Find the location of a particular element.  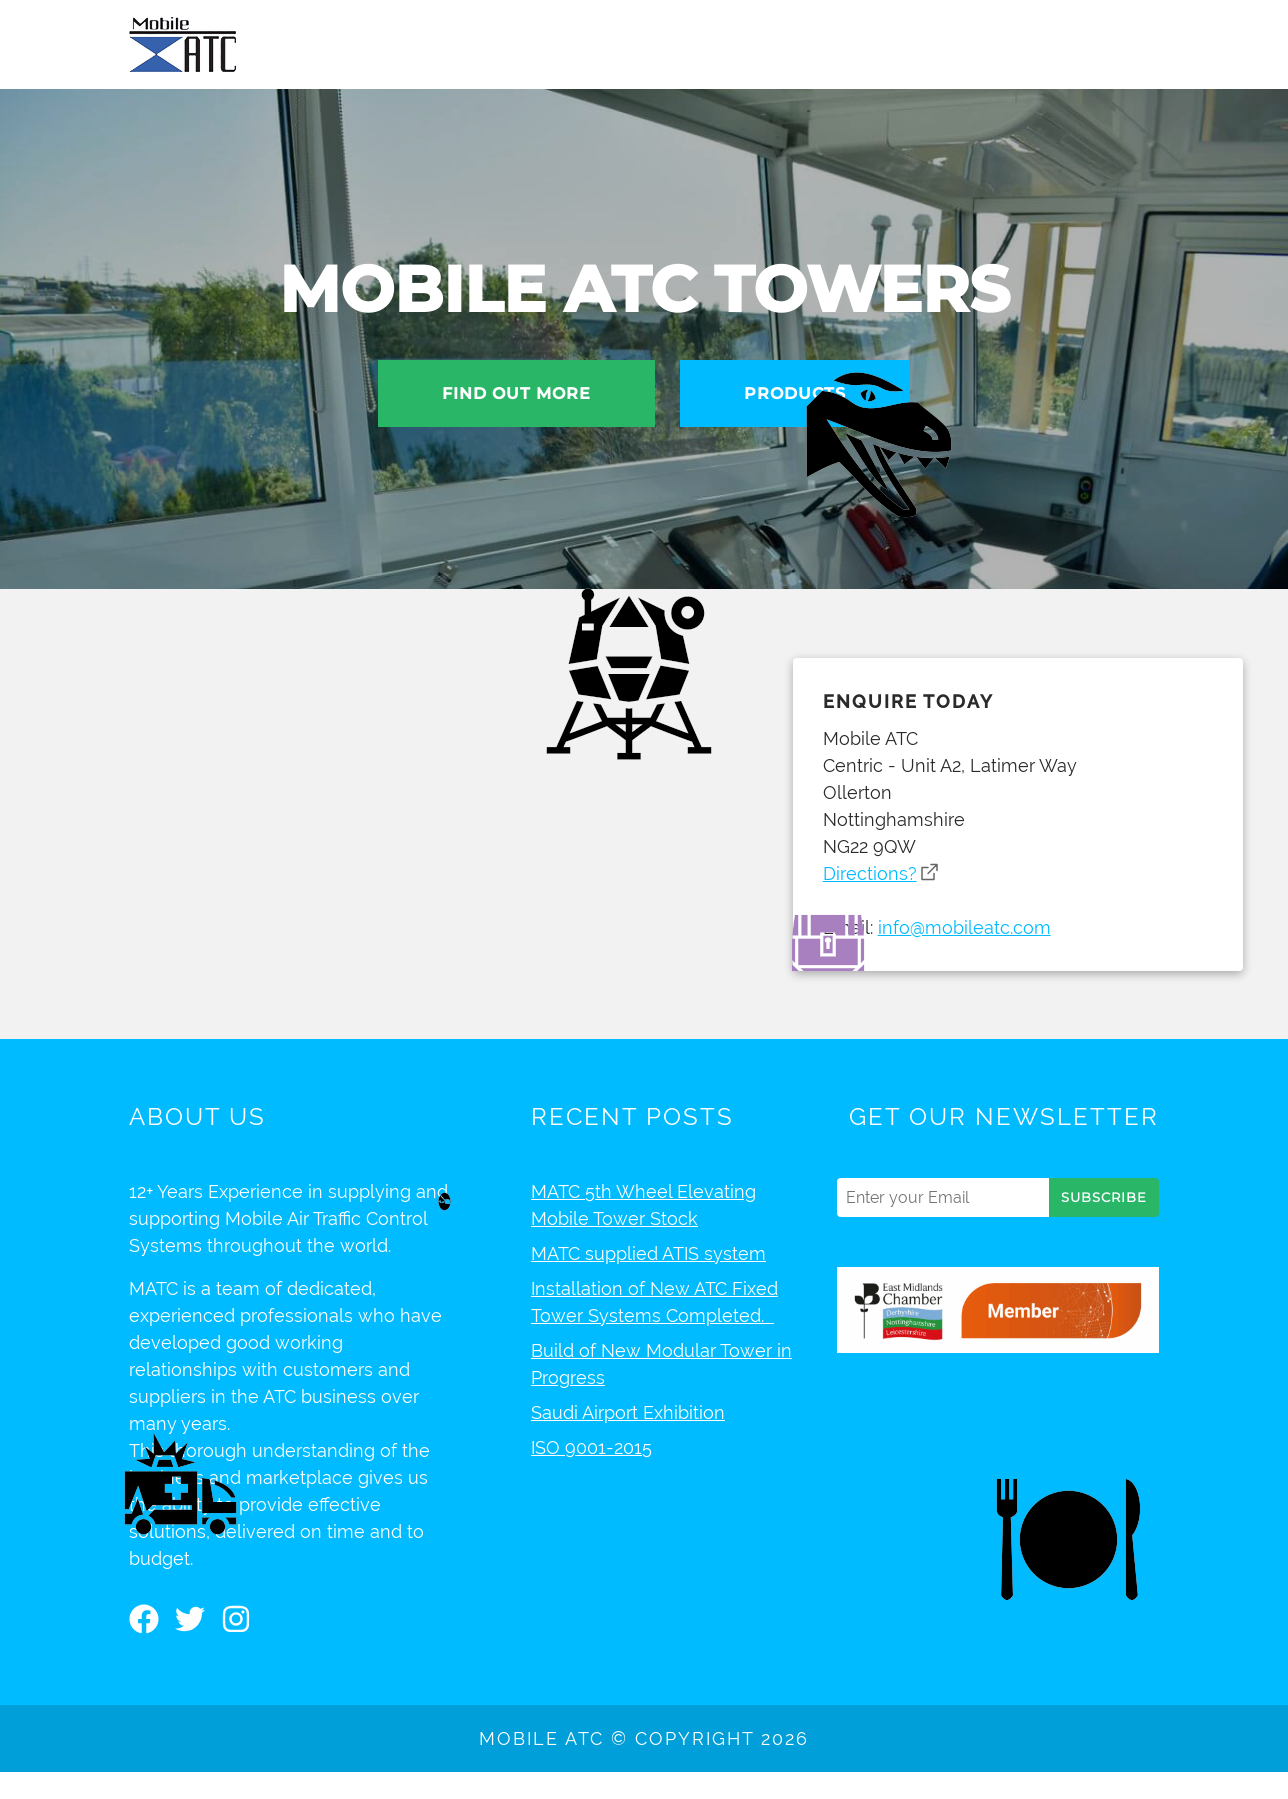

access space exploration game content is located at coordinates (629, 674).